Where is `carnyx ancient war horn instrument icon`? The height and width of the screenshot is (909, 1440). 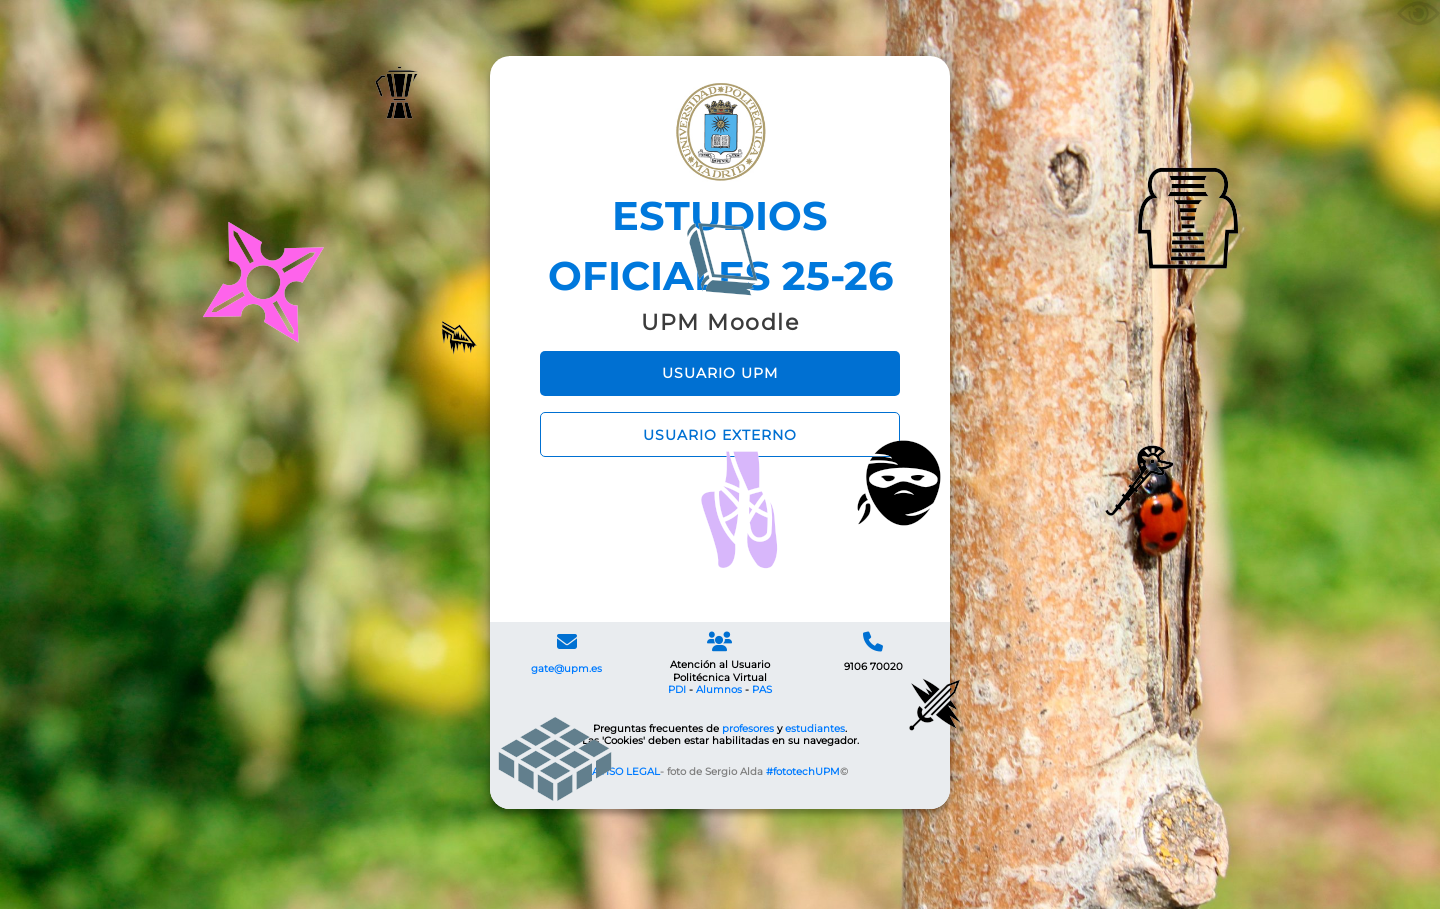 carnyx ancient war horn instrument icon is located at coordinates (1137, 480).